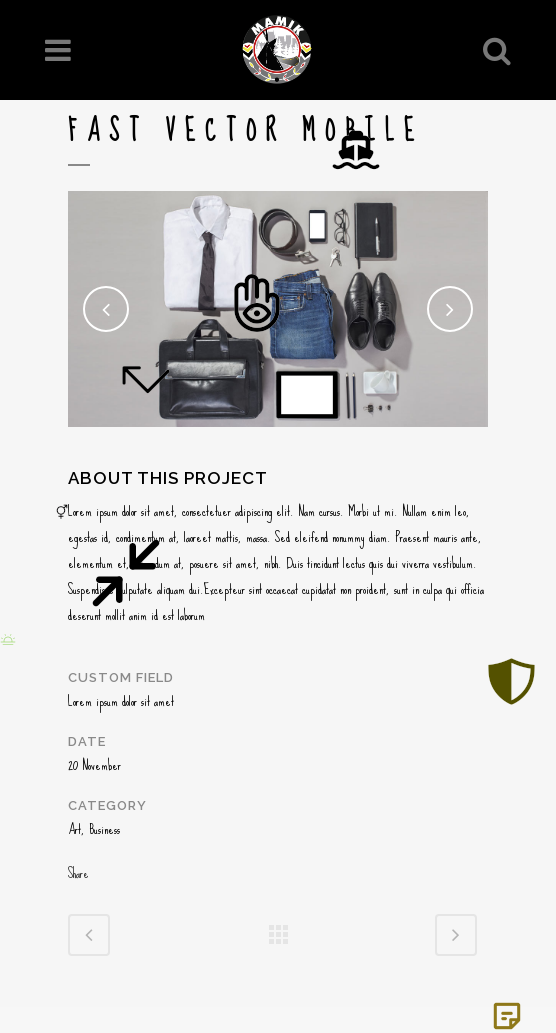 The image size is (556, 1033). Describe the element at coordinates (126, 573) in the screenshot. I see `minimize or collapse the current window` at that location.